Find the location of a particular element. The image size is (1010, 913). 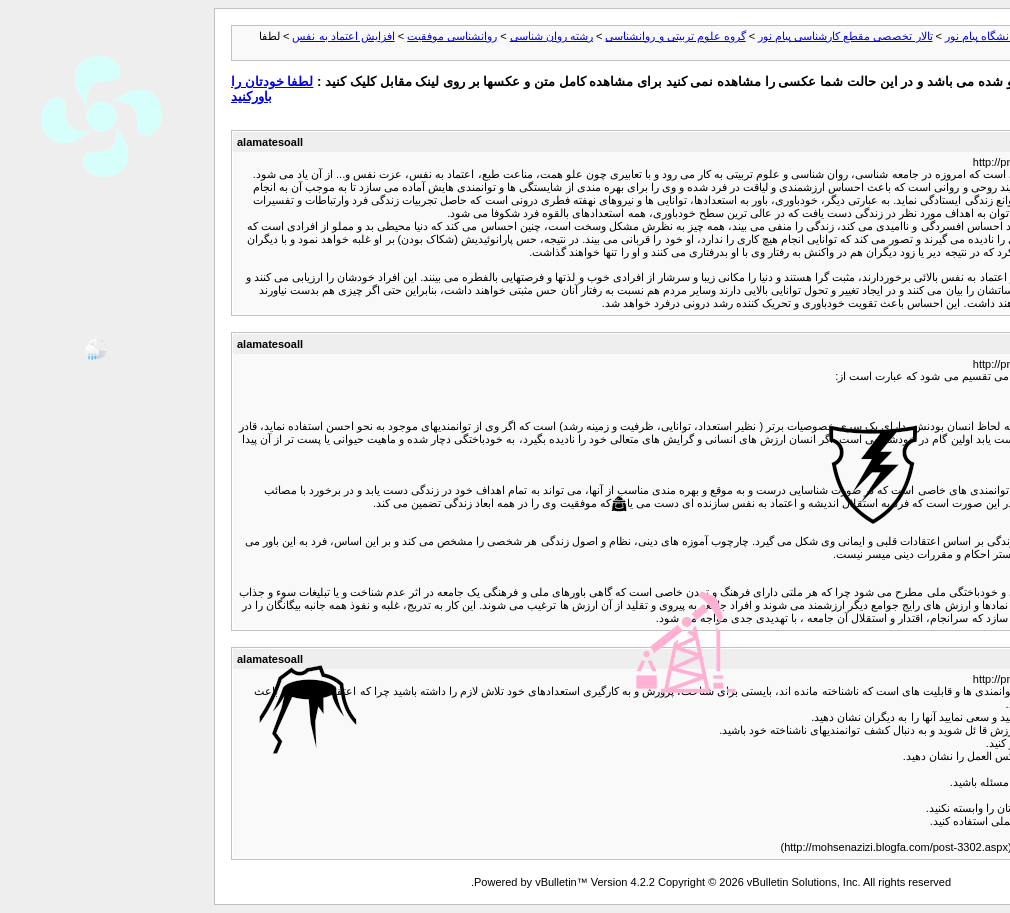

indicates a powder or ingredient item in inventory is located at coordinates (619, 503).